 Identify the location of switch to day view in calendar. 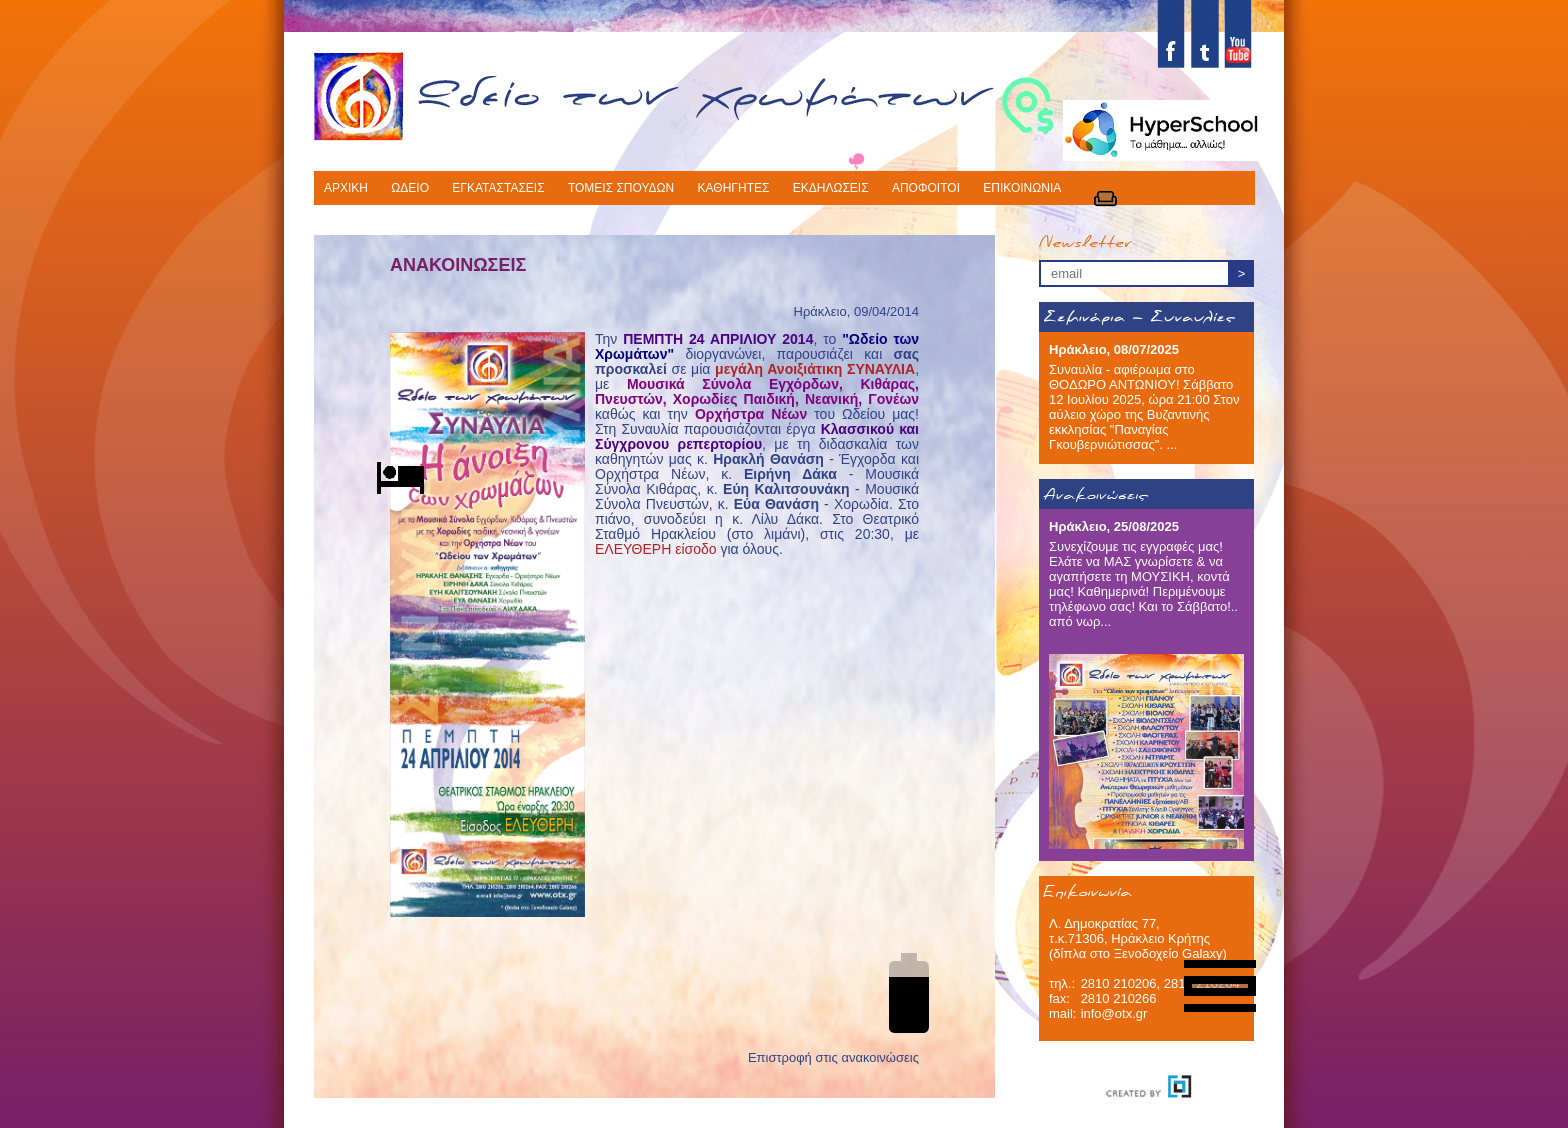
(1220, 984).